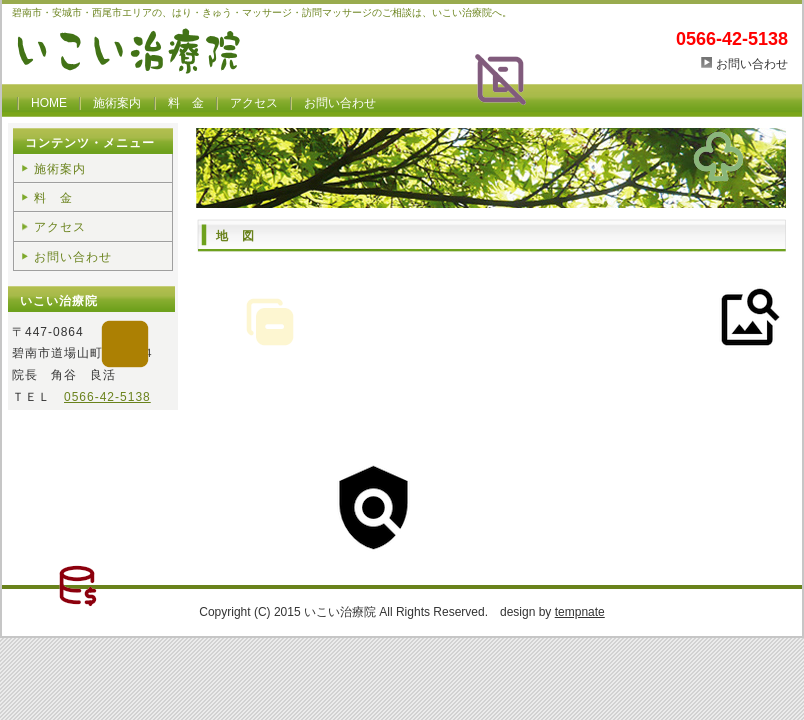  What do you see at coordinates (500, 79) in the screenshot?
I see `explicit content filter is enabled` at bounding box center [500, 79].